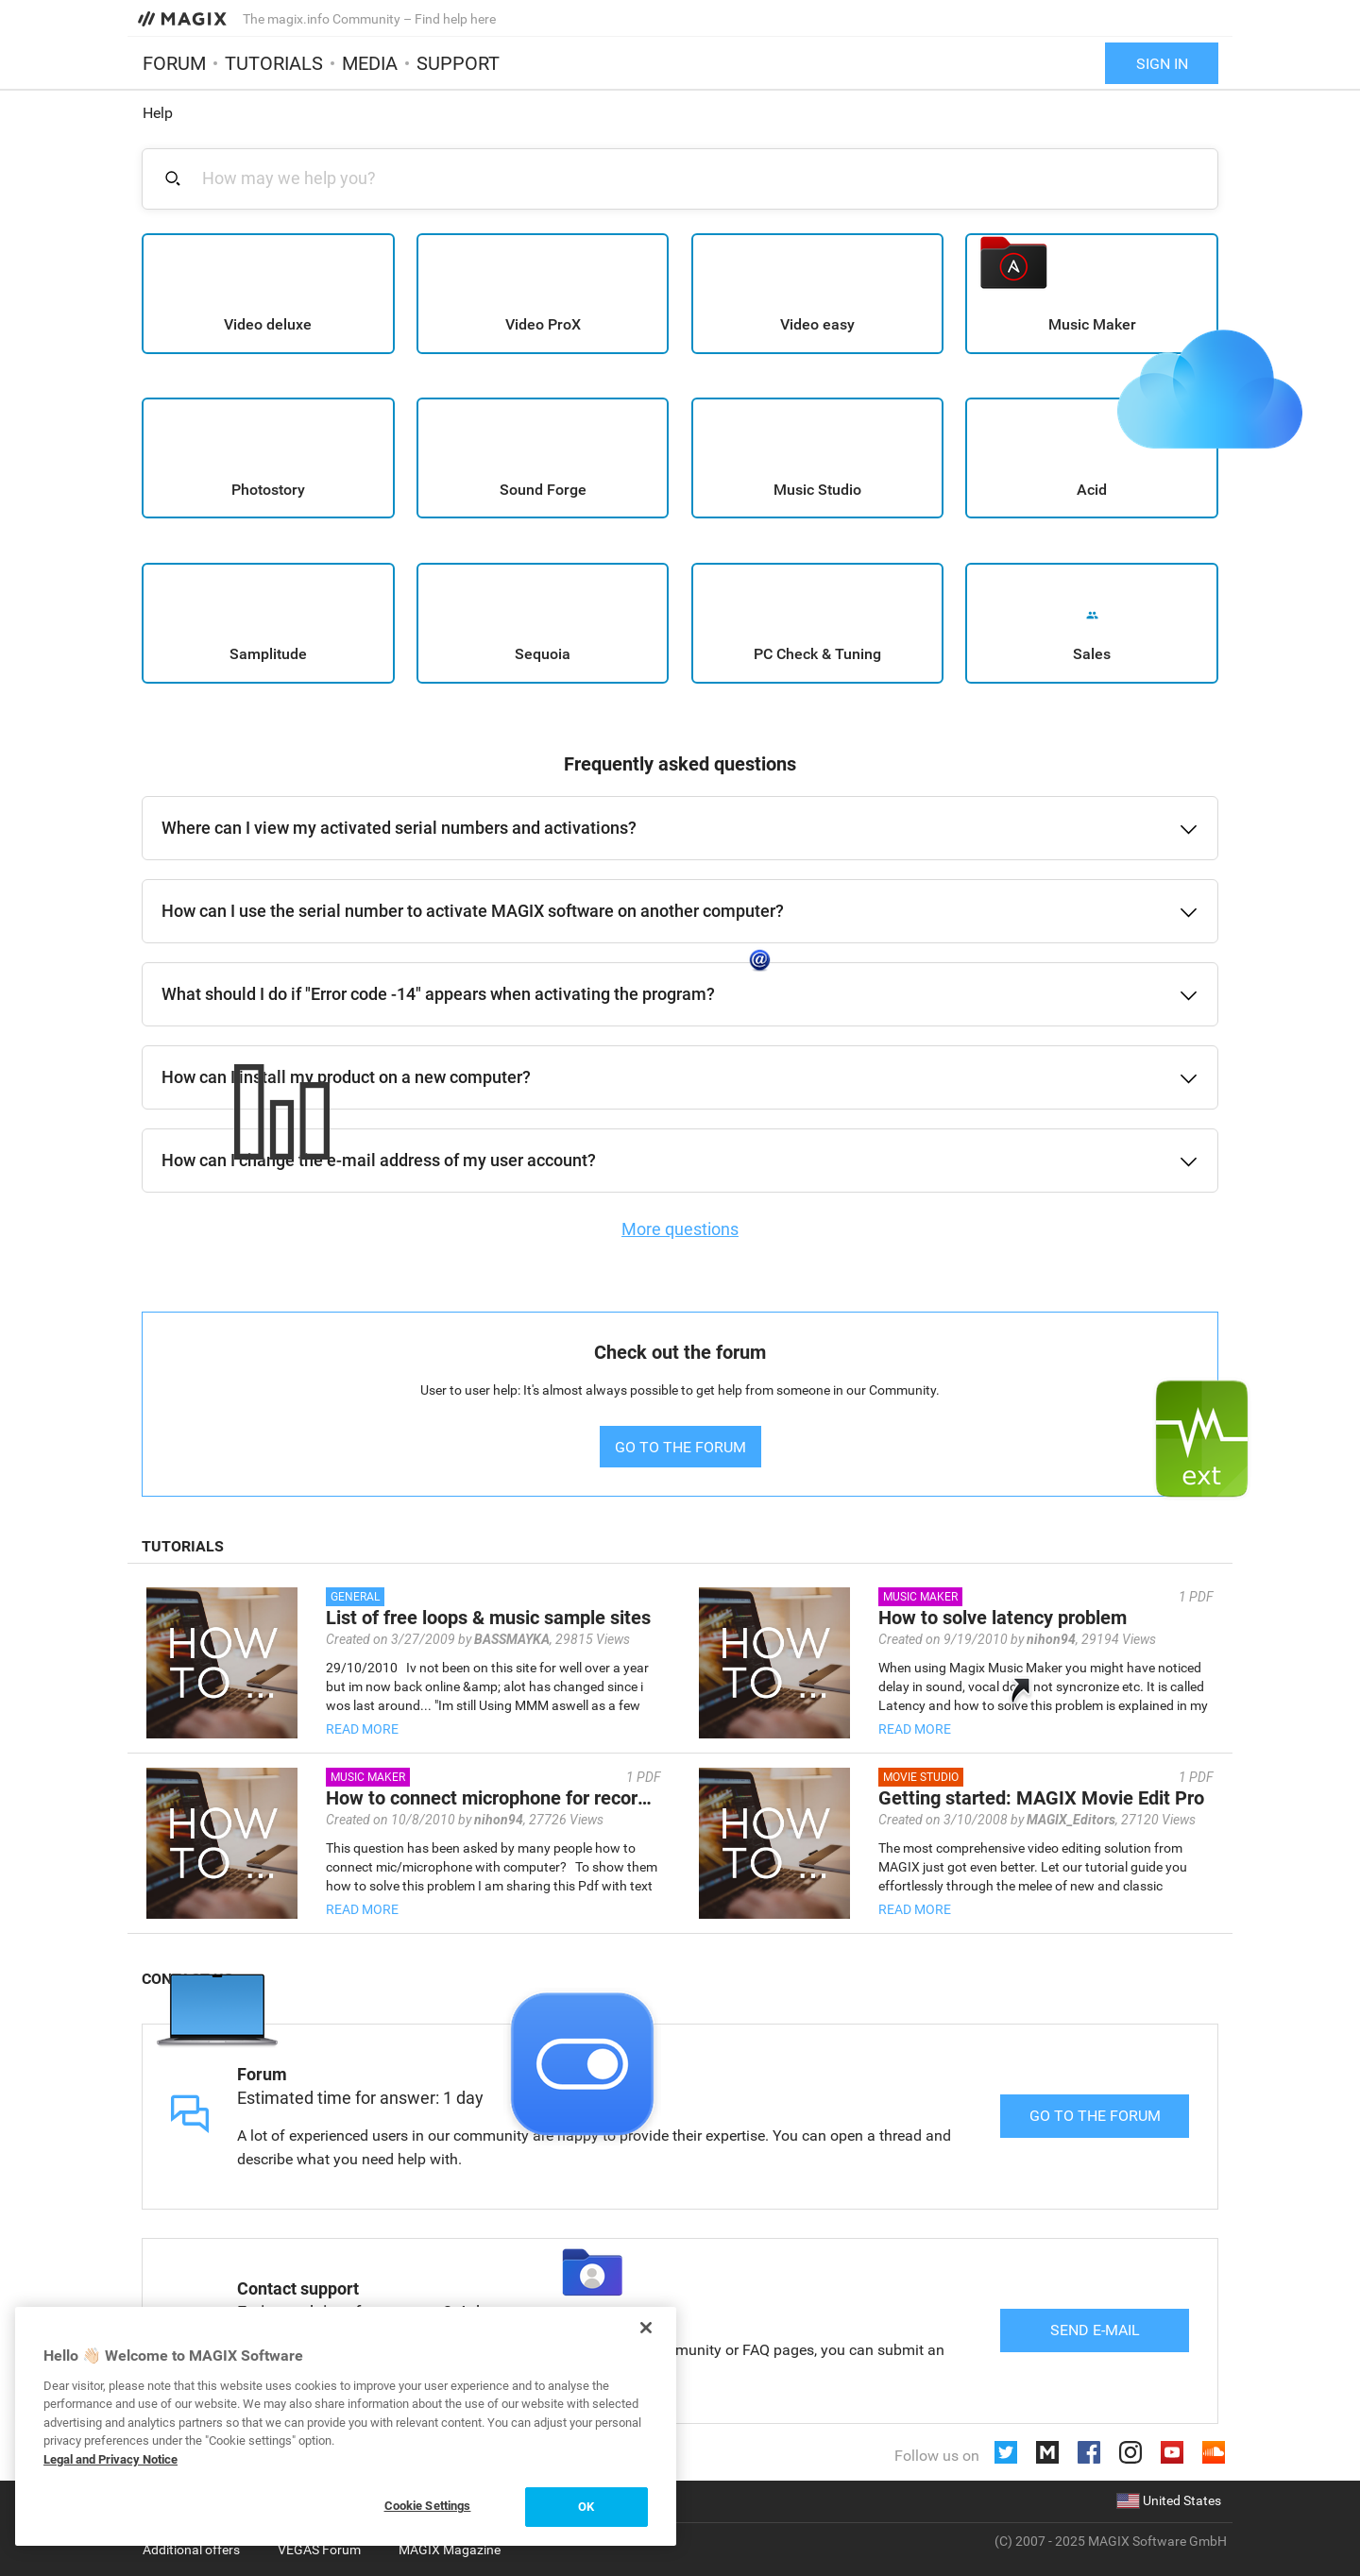 The image size is (1360, 2576). What do you see at coordinates (1201, 1438) in the screenshot?
I see `virtualbox extension pack file` at bounding box center [1201, 1438].